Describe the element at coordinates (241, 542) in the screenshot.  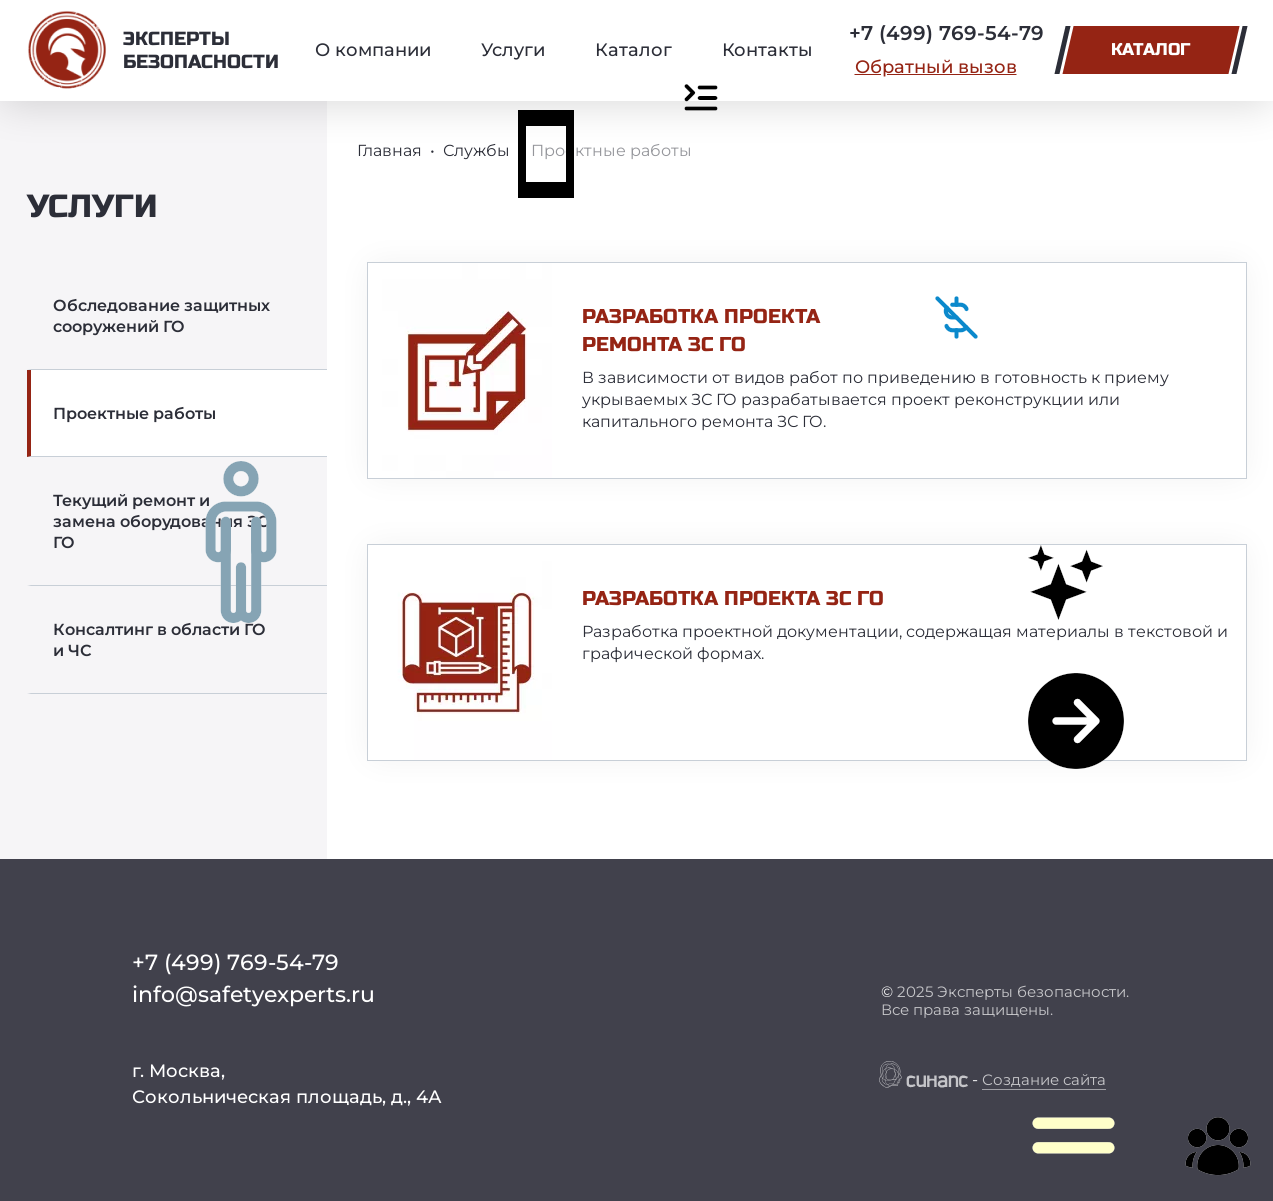
I see `view male user profile` at that location.